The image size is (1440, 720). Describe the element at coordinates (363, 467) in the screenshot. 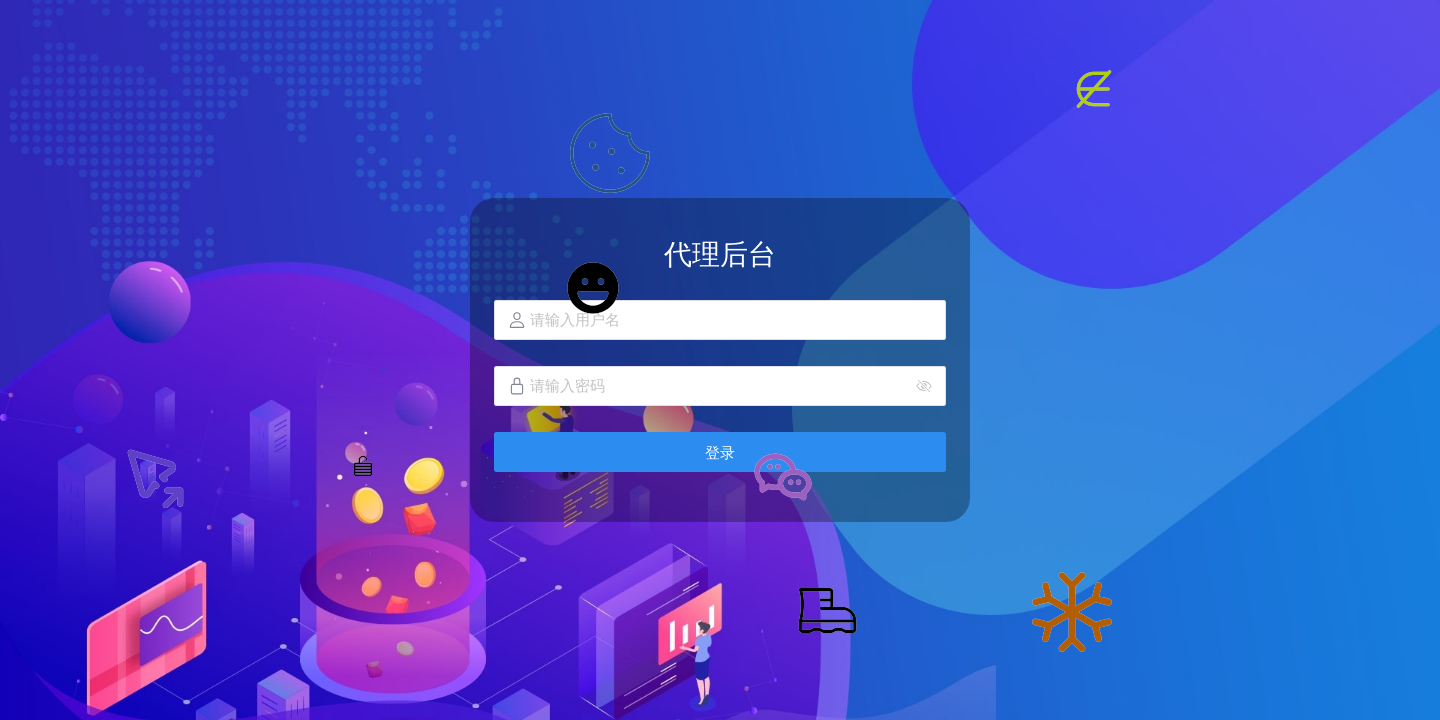

I see `indicates an unlocked or unsecured state` at that location.